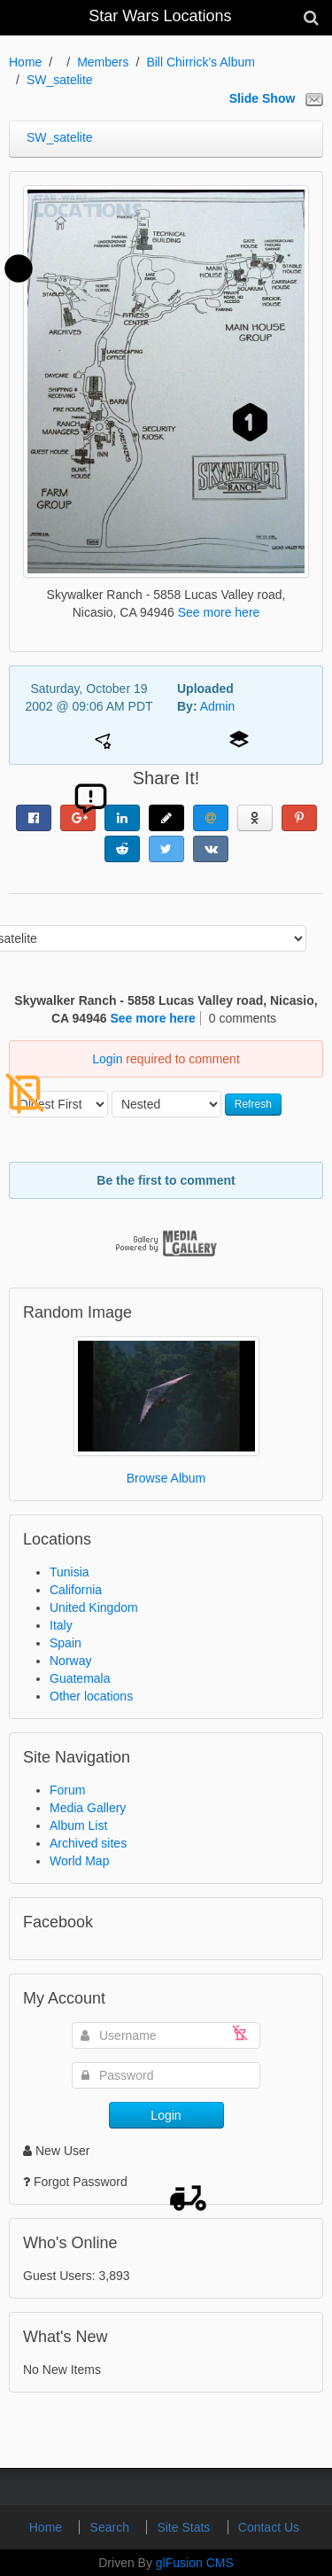  What do you see at coordinates (250, 422) in the screenshot?
I see `indicates step one in a multi-step process` at bounding box center [250, 422].